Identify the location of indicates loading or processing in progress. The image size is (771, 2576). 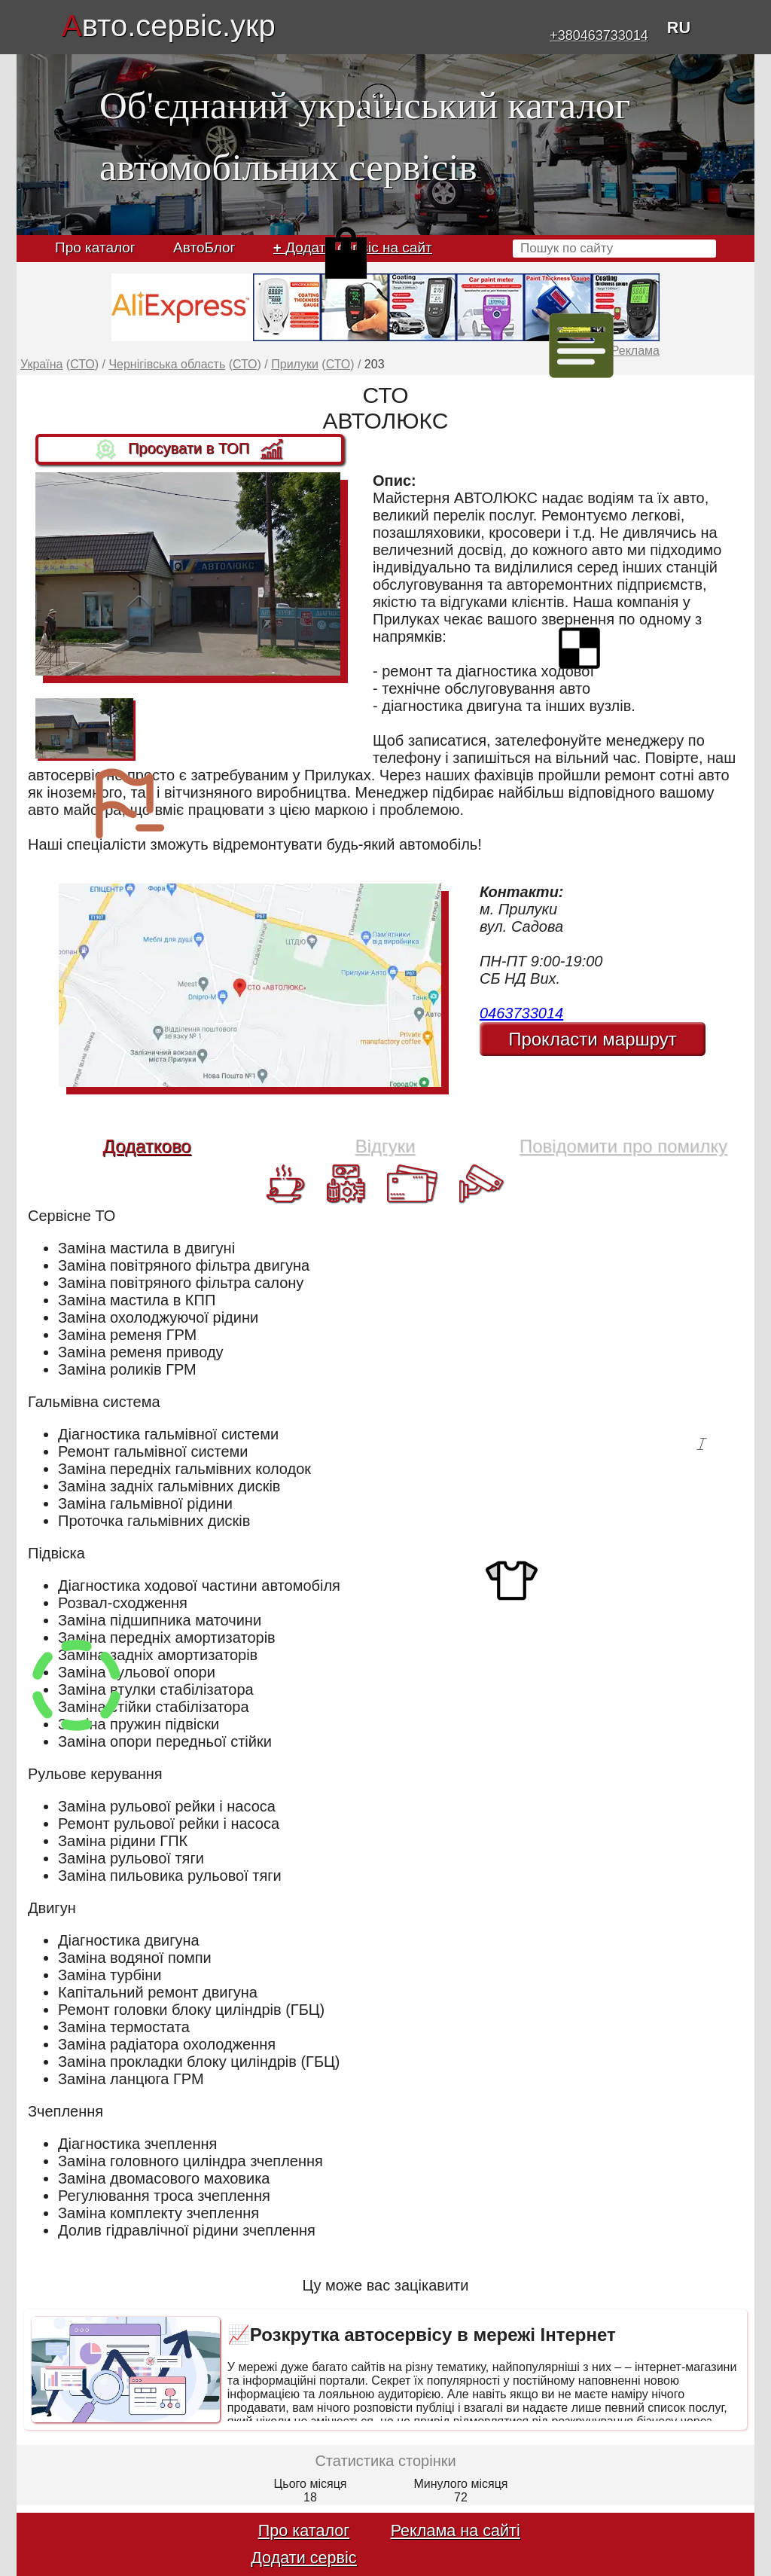
(76, 1685).